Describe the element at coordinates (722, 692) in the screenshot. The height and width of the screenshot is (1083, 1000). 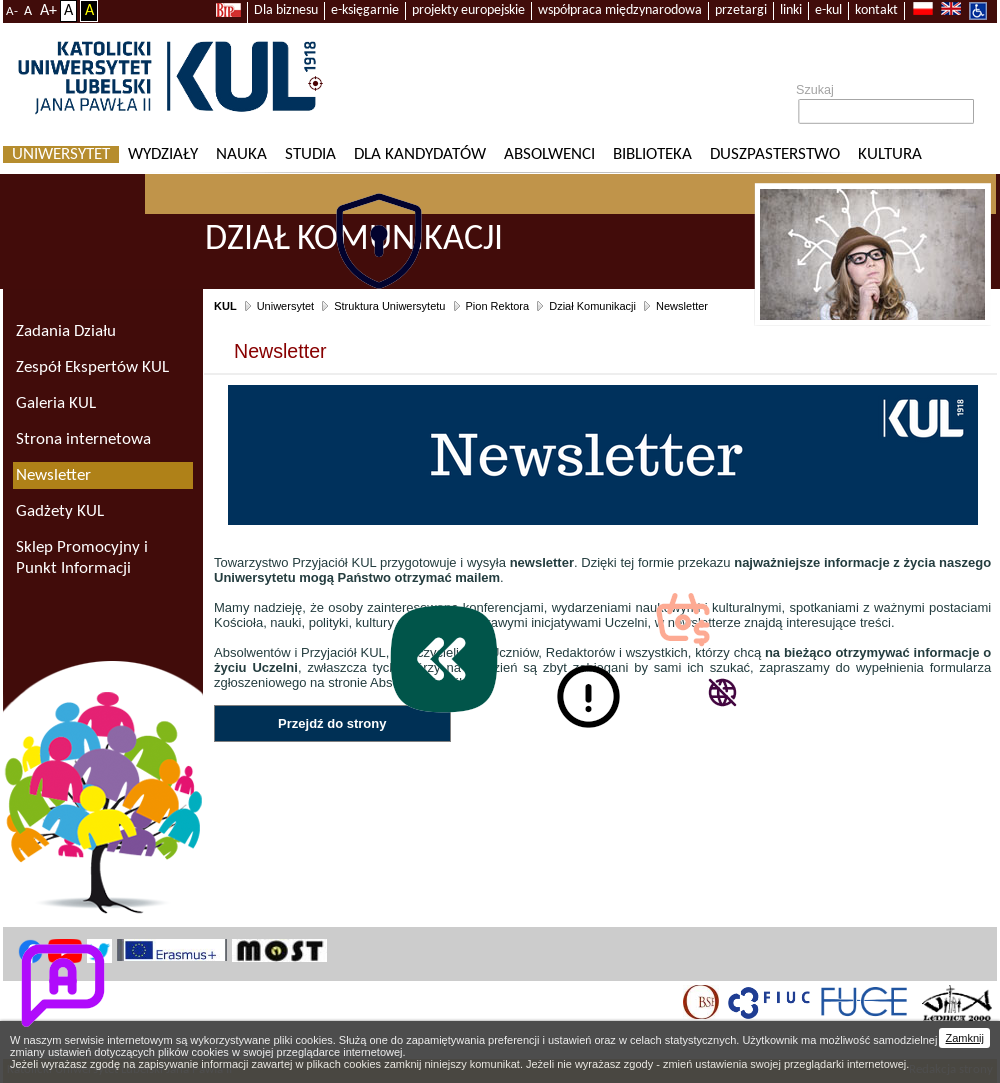
I see `disable internet or web access` at that location.